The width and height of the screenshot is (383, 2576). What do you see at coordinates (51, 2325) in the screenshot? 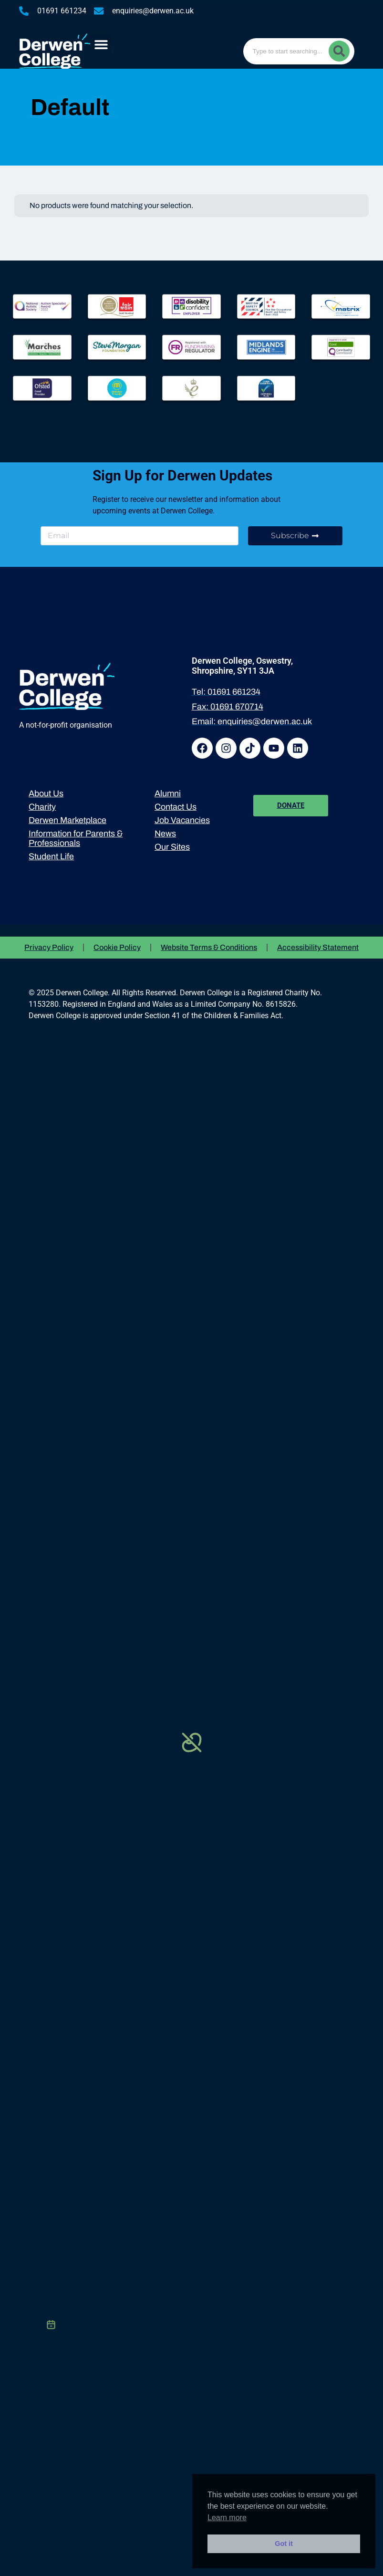
I see `remove an event from your calendar` at bounding box center [51, 2325].